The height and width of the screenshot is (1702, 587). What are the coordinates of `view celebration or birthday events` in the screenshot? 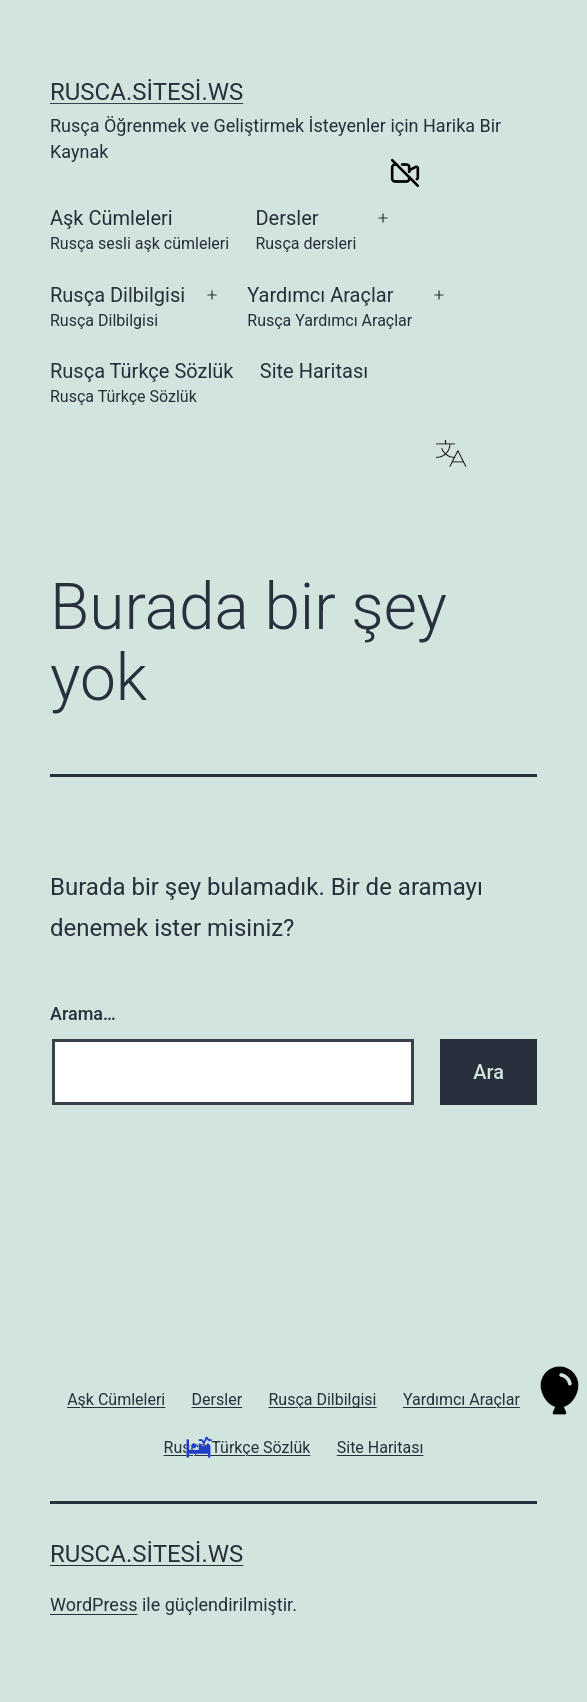 It's located at (559, 1390).